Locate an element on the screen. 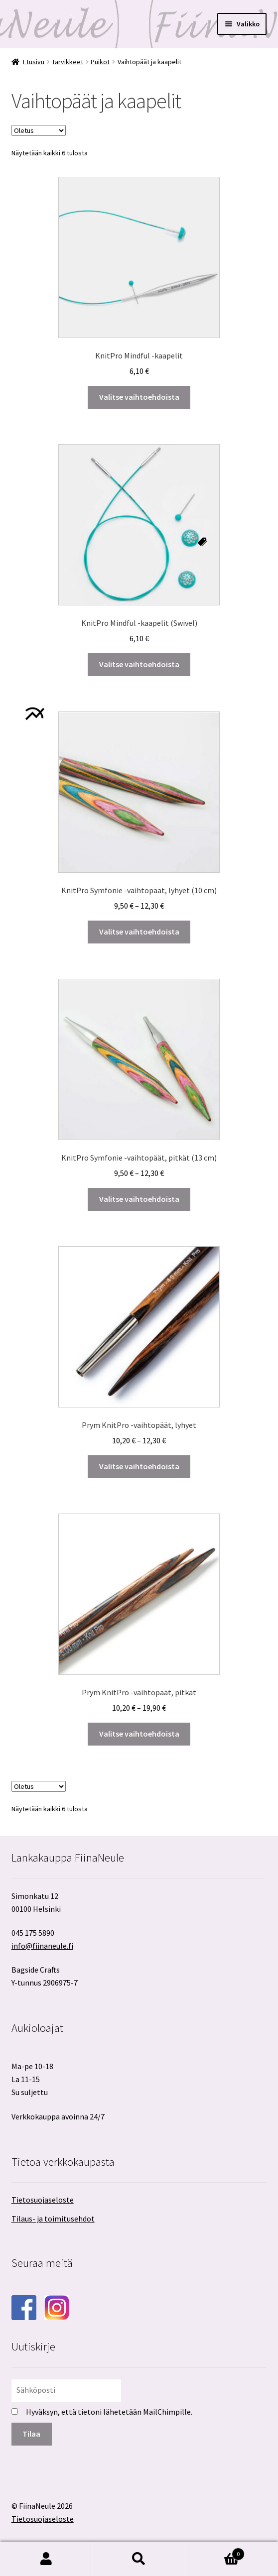  view multi-series data trends is located at coordinates (35, 714).